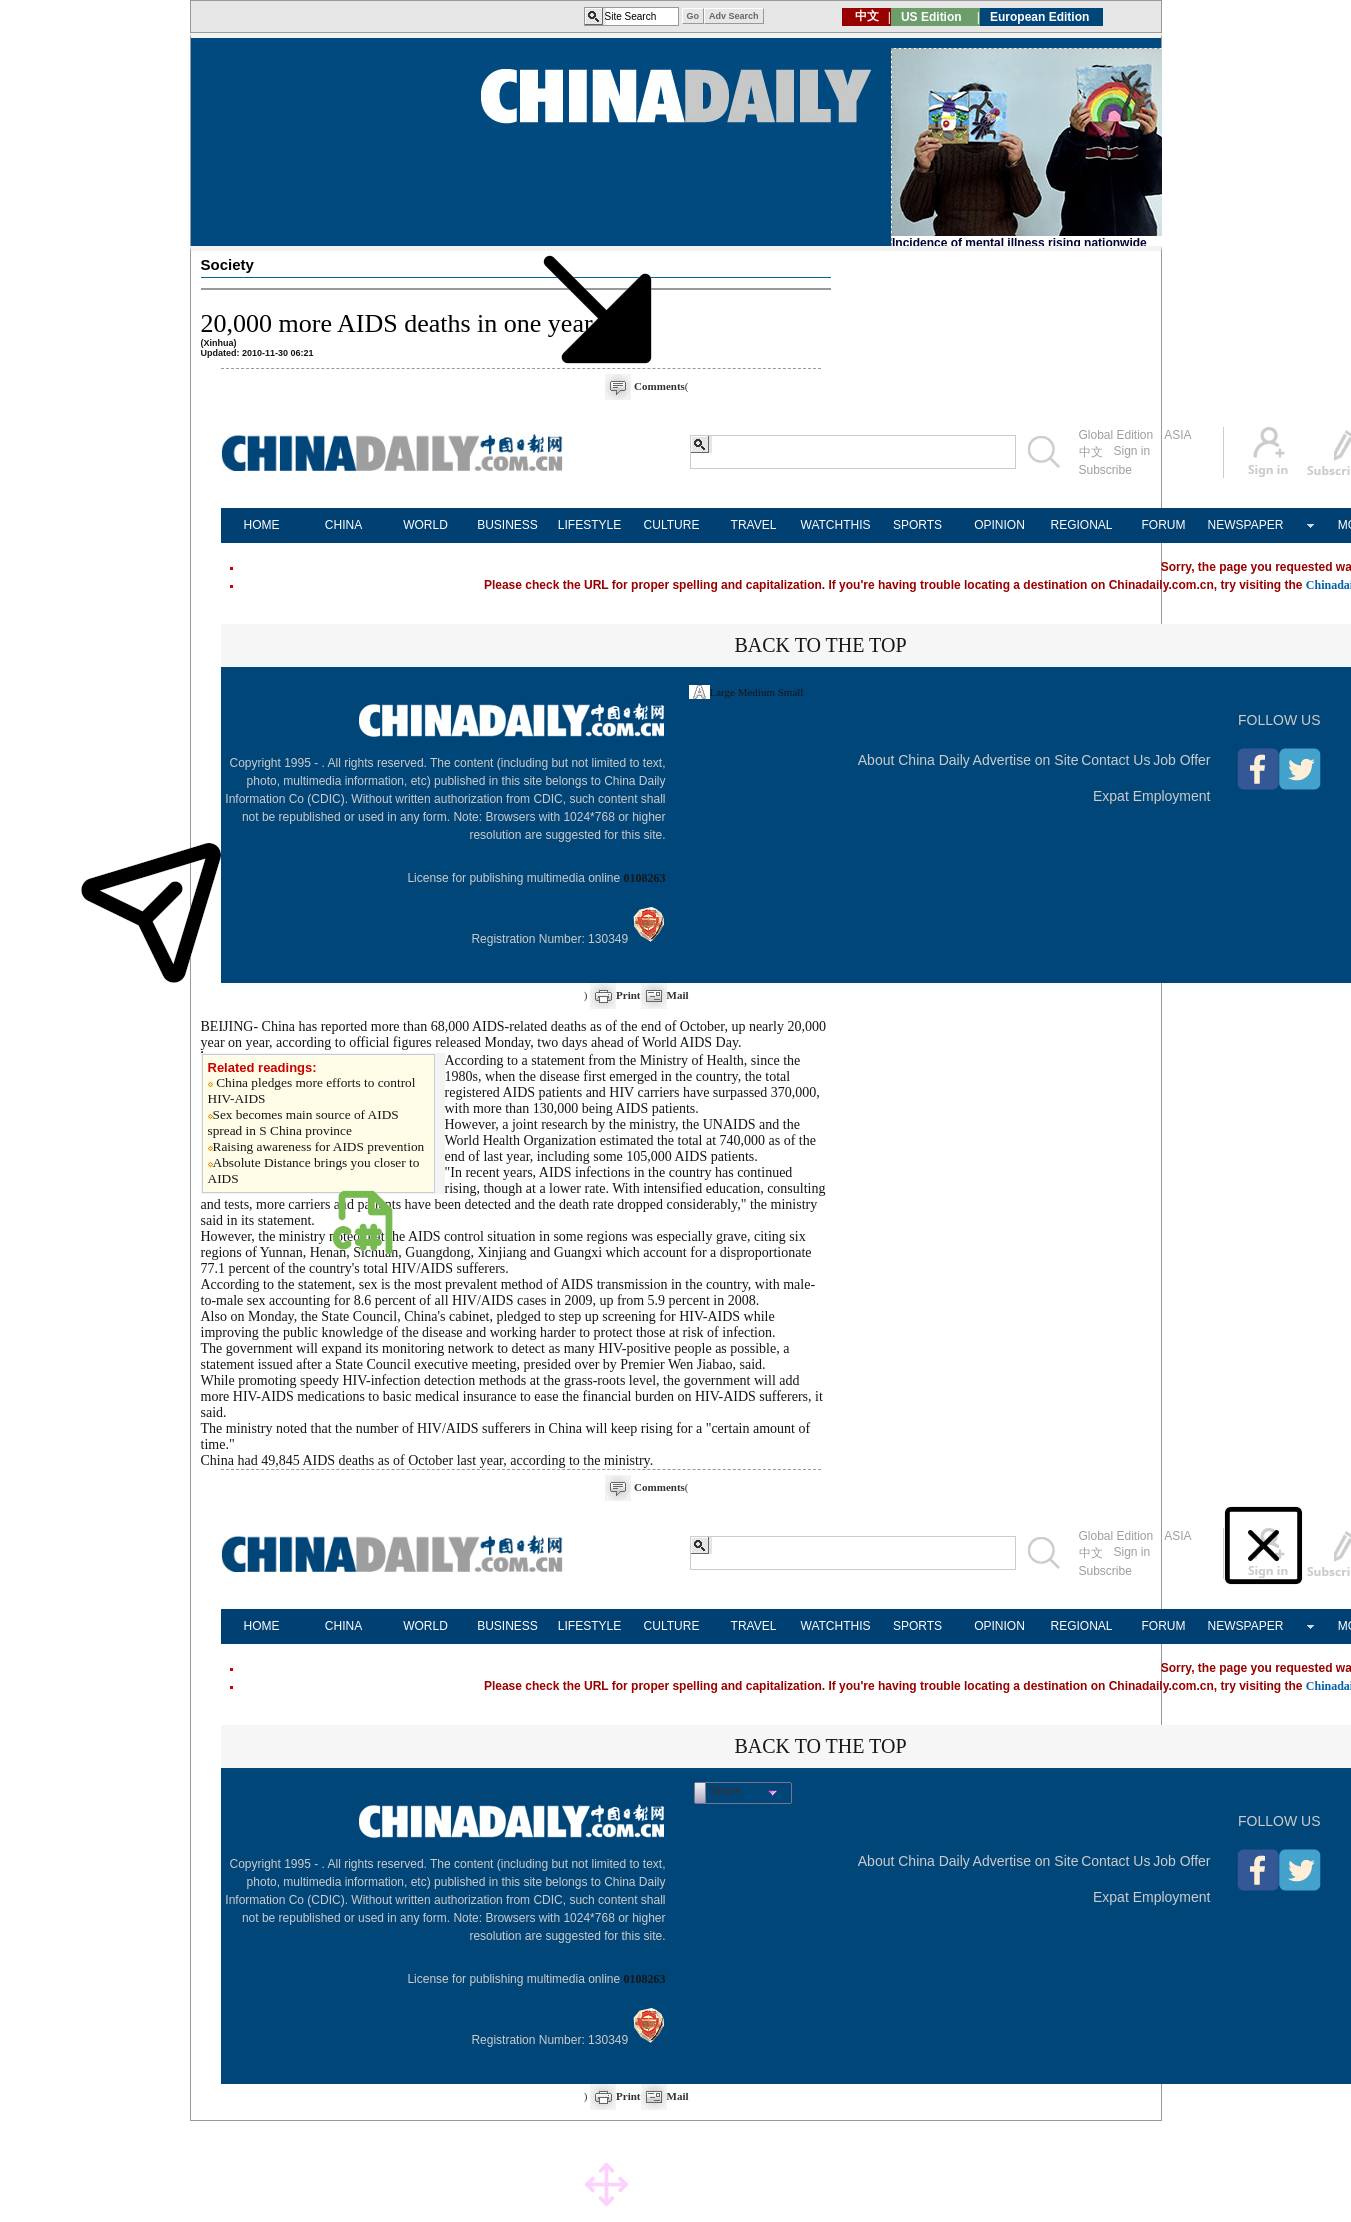  I want to click on open a C# source code file, so click(365, 1222).